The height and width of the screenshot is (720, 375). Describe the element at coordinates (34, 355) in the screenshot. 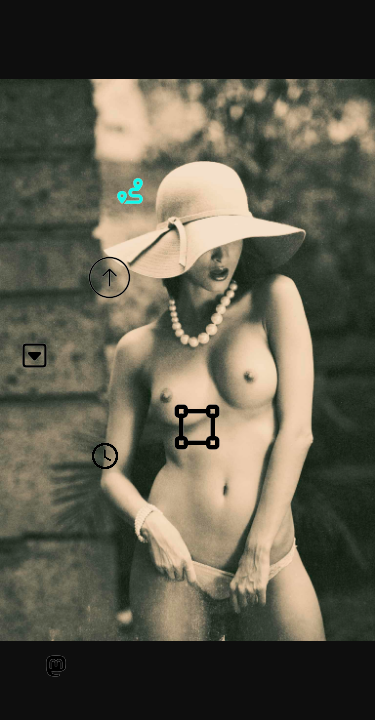

I see `expand dropdown menu` at that location.